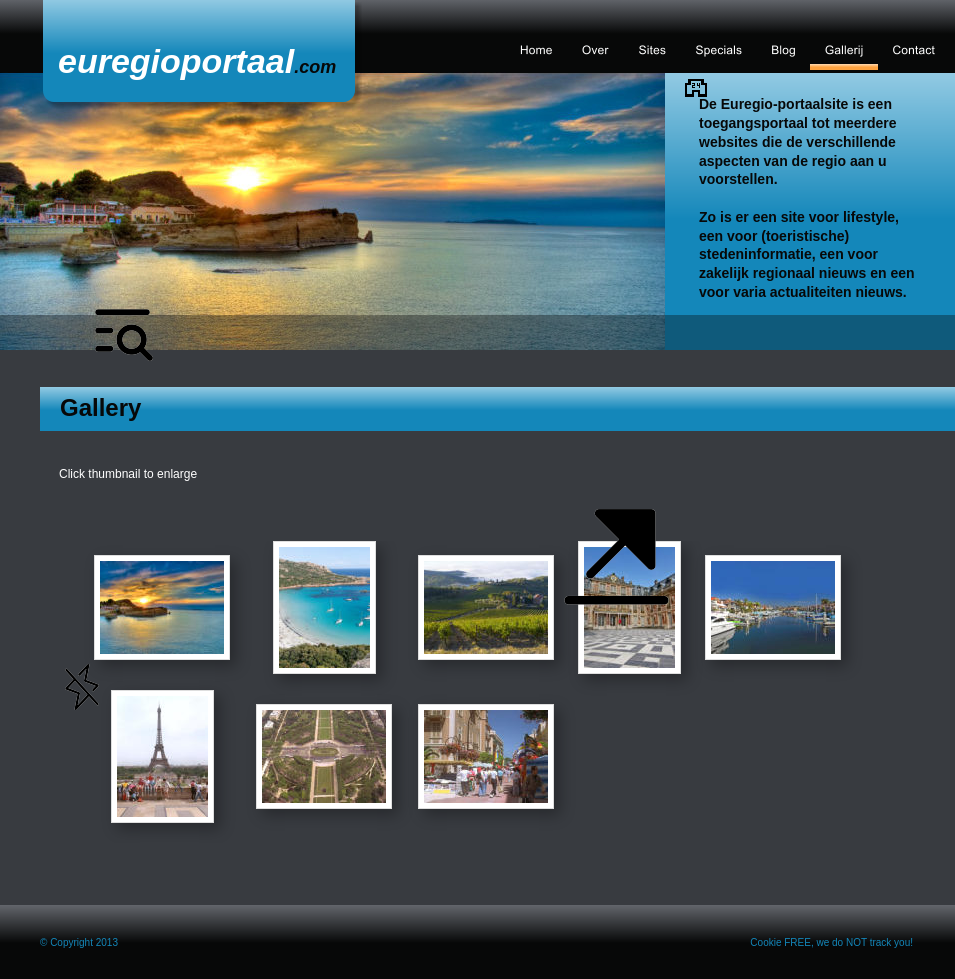  I want to click on search within a list or document, so click(122, 330).